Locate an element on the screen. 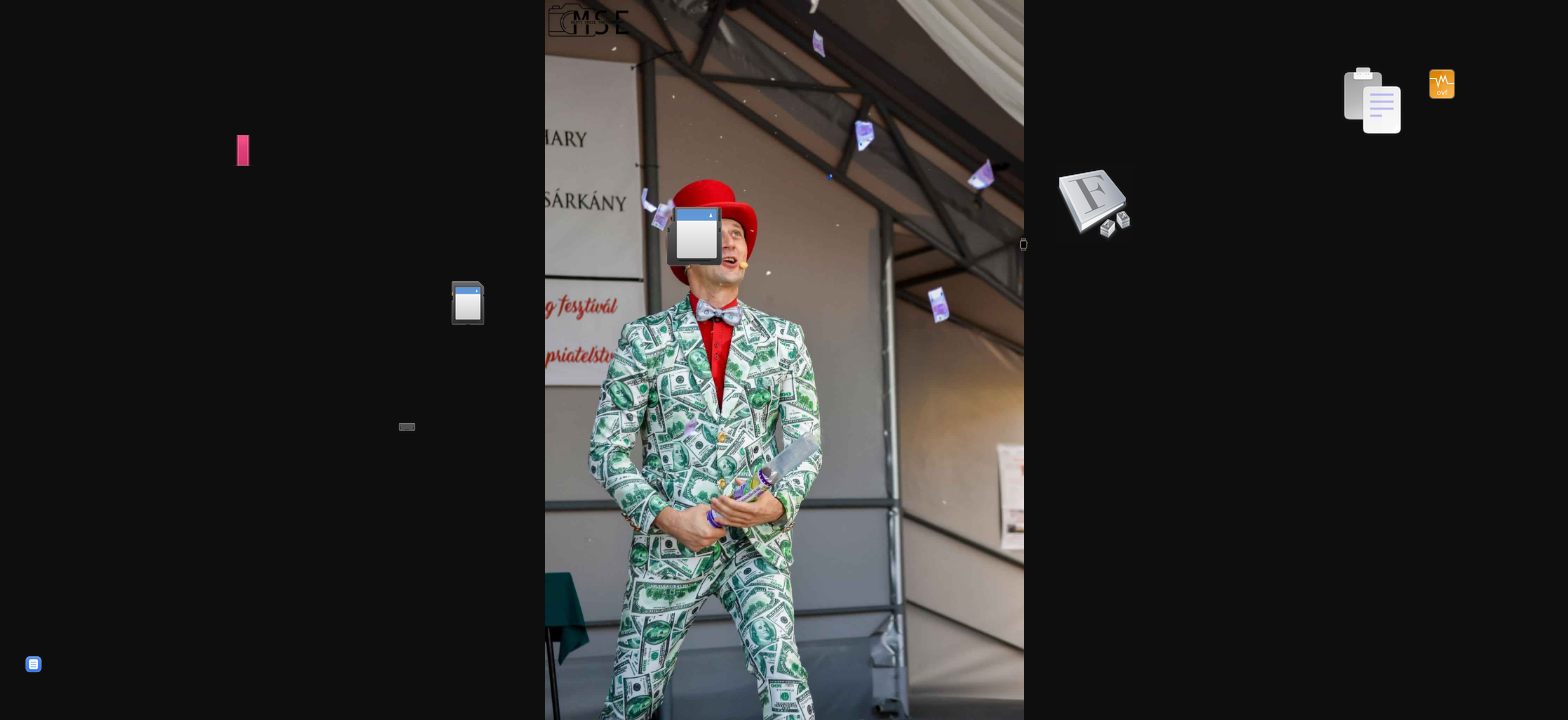 The image size is (1568, 720). indicates an extended keyboard is connected is located at coordinates (407, 427).